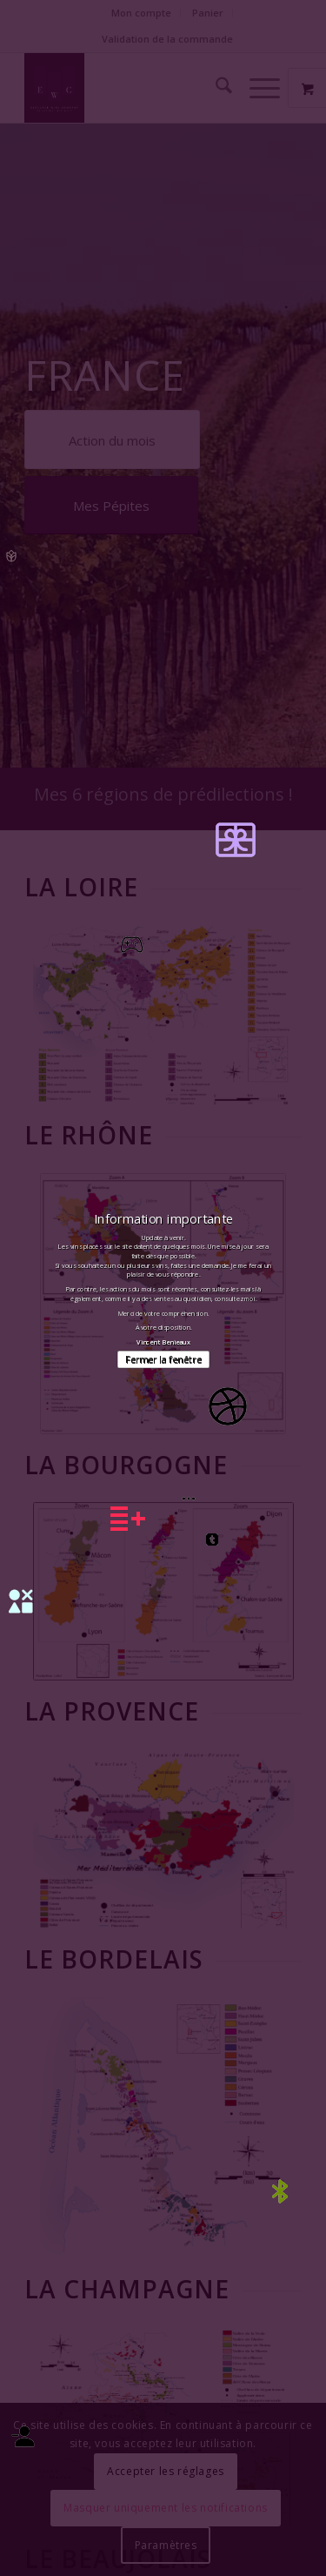 Image resolution: width=326 pixels, height=2576 pixels. What do you see at coordinates (21, 1601) in the screenshot?
I see `access icon library or symbol collection` at bounding box center [21, 1601].